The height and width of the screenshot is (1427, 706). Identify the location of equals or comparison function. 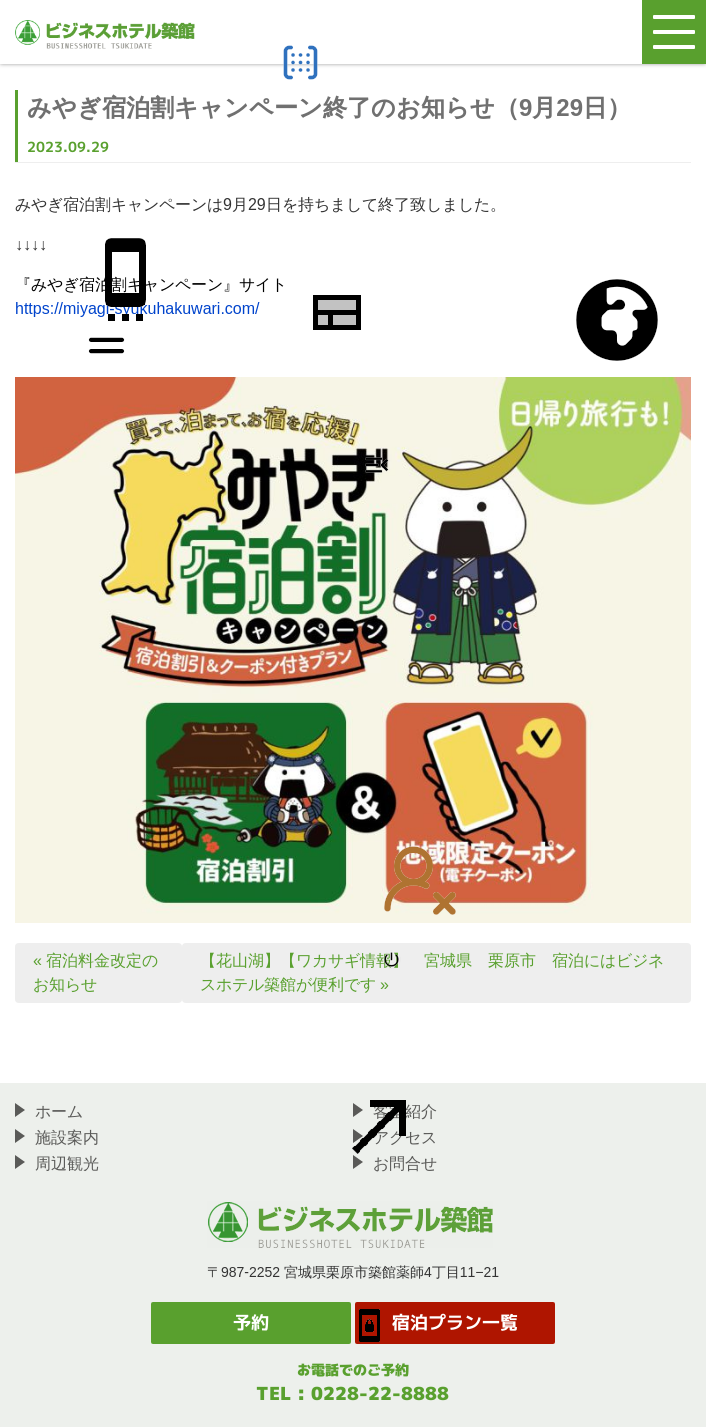
(106, 345).